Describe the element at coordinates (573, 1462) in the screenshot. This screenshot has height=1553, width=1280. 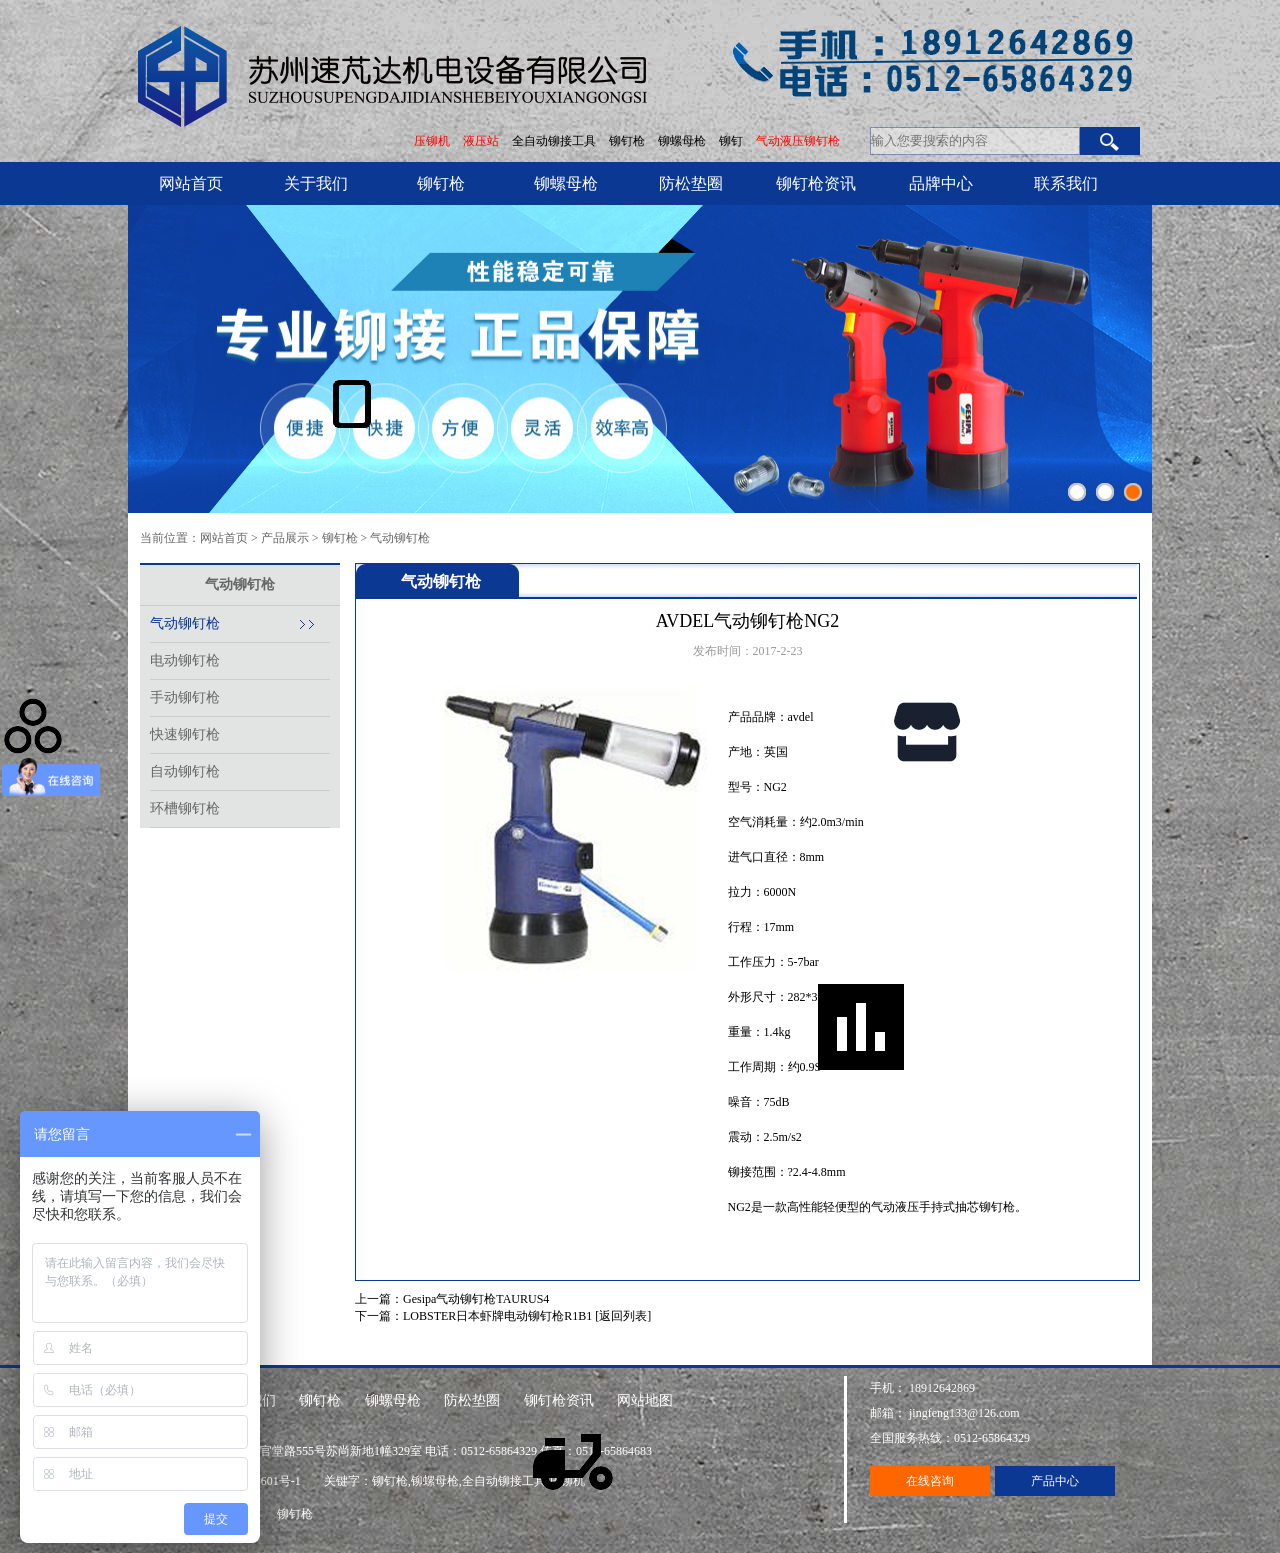
I see `select moped or scooter delivery option` at that location.